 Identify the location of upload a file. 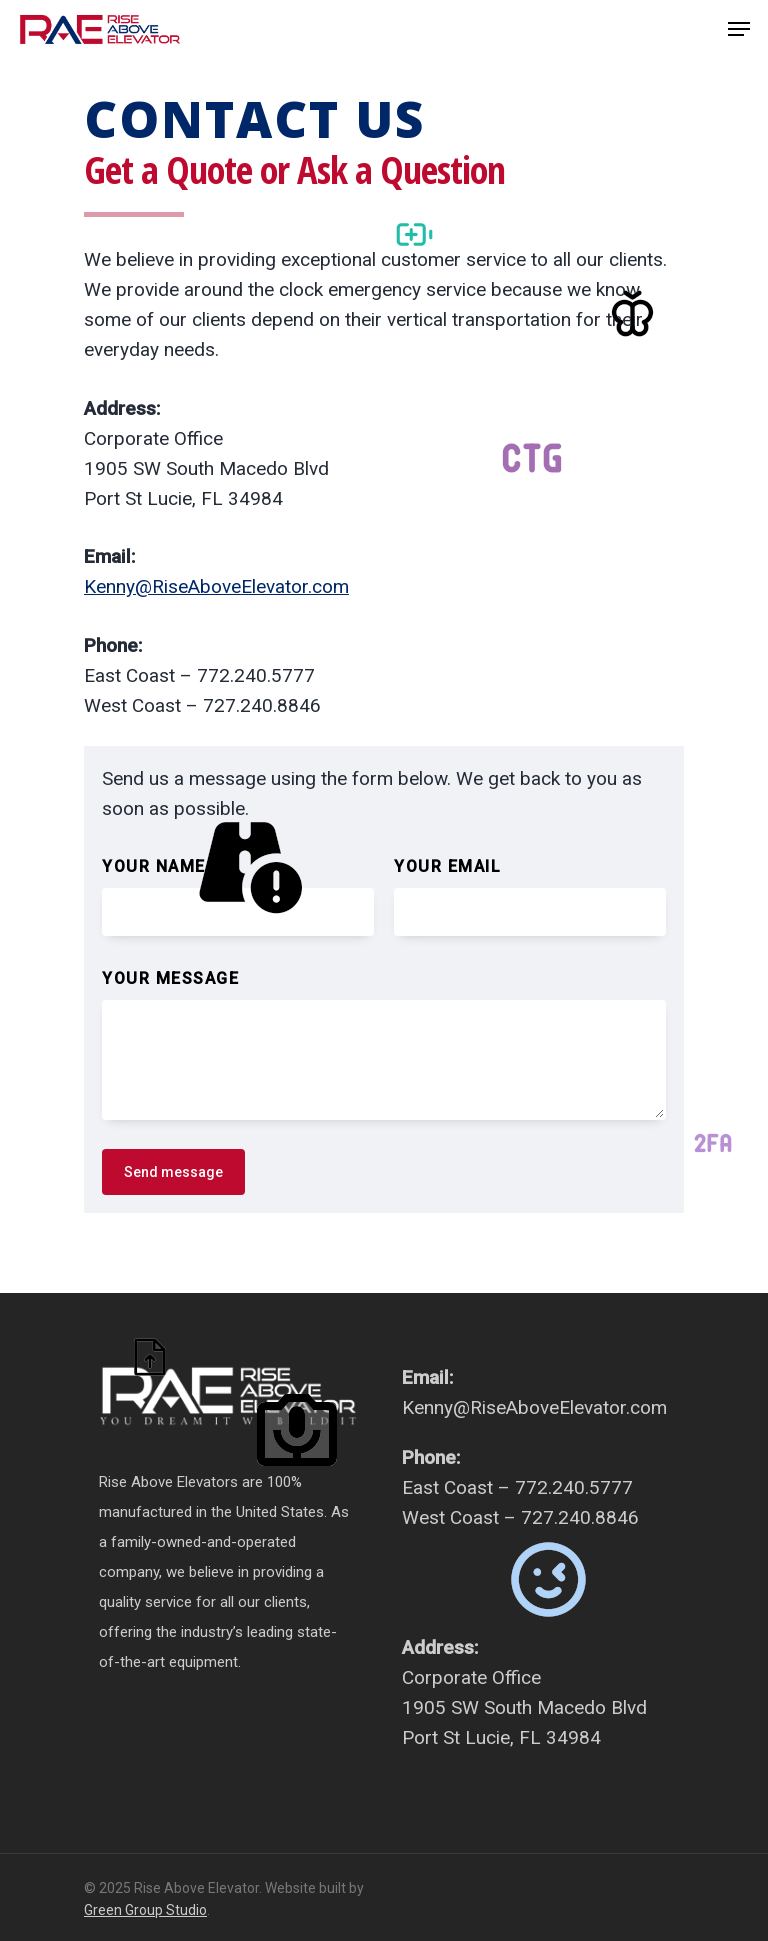
(150, 1357).